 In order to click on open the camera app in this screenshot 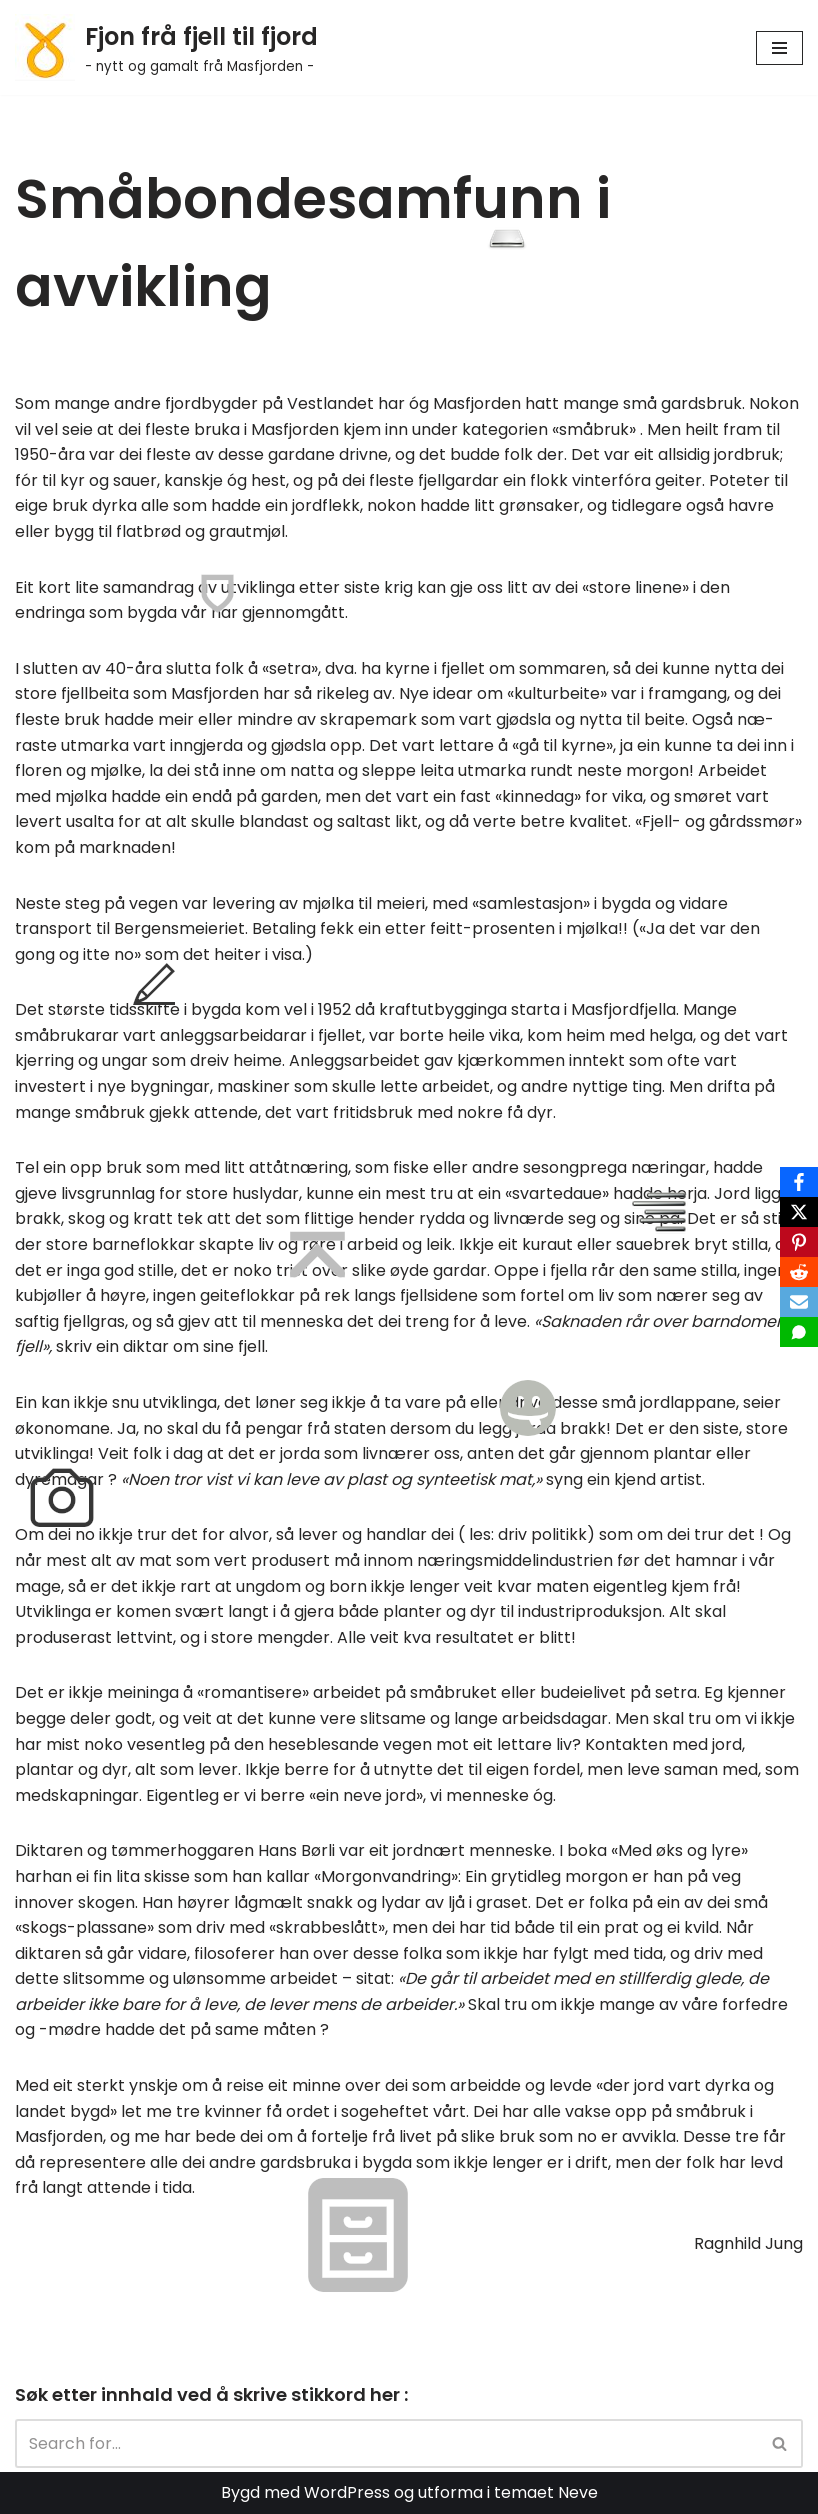, I will do `click(62, 1500)`.